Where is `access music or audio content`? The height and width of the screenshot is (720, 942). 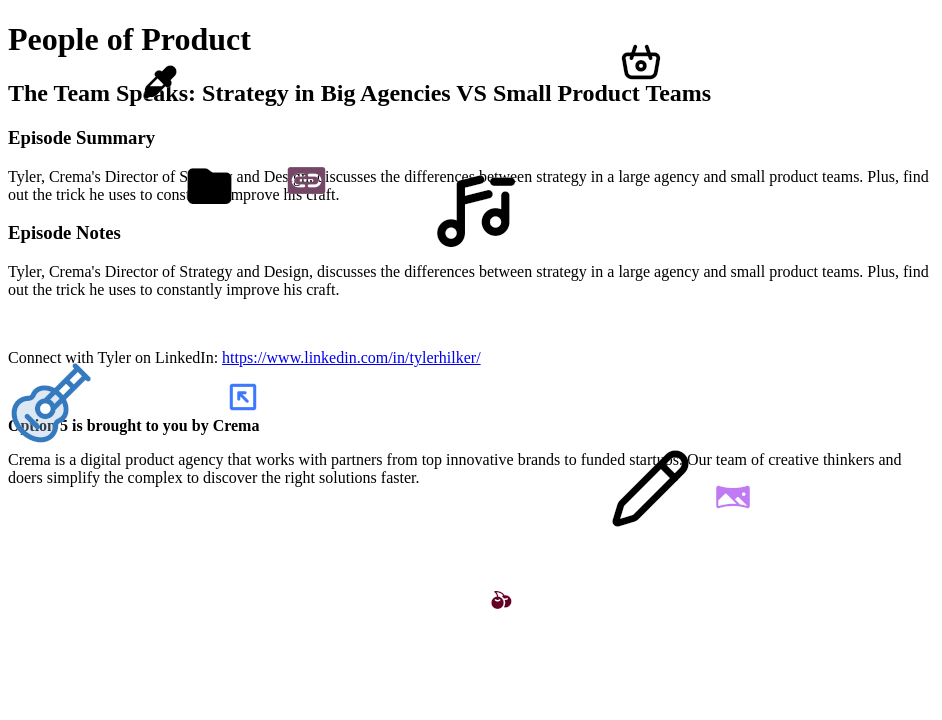
access music or audio content is located at coordinates (50, 403).